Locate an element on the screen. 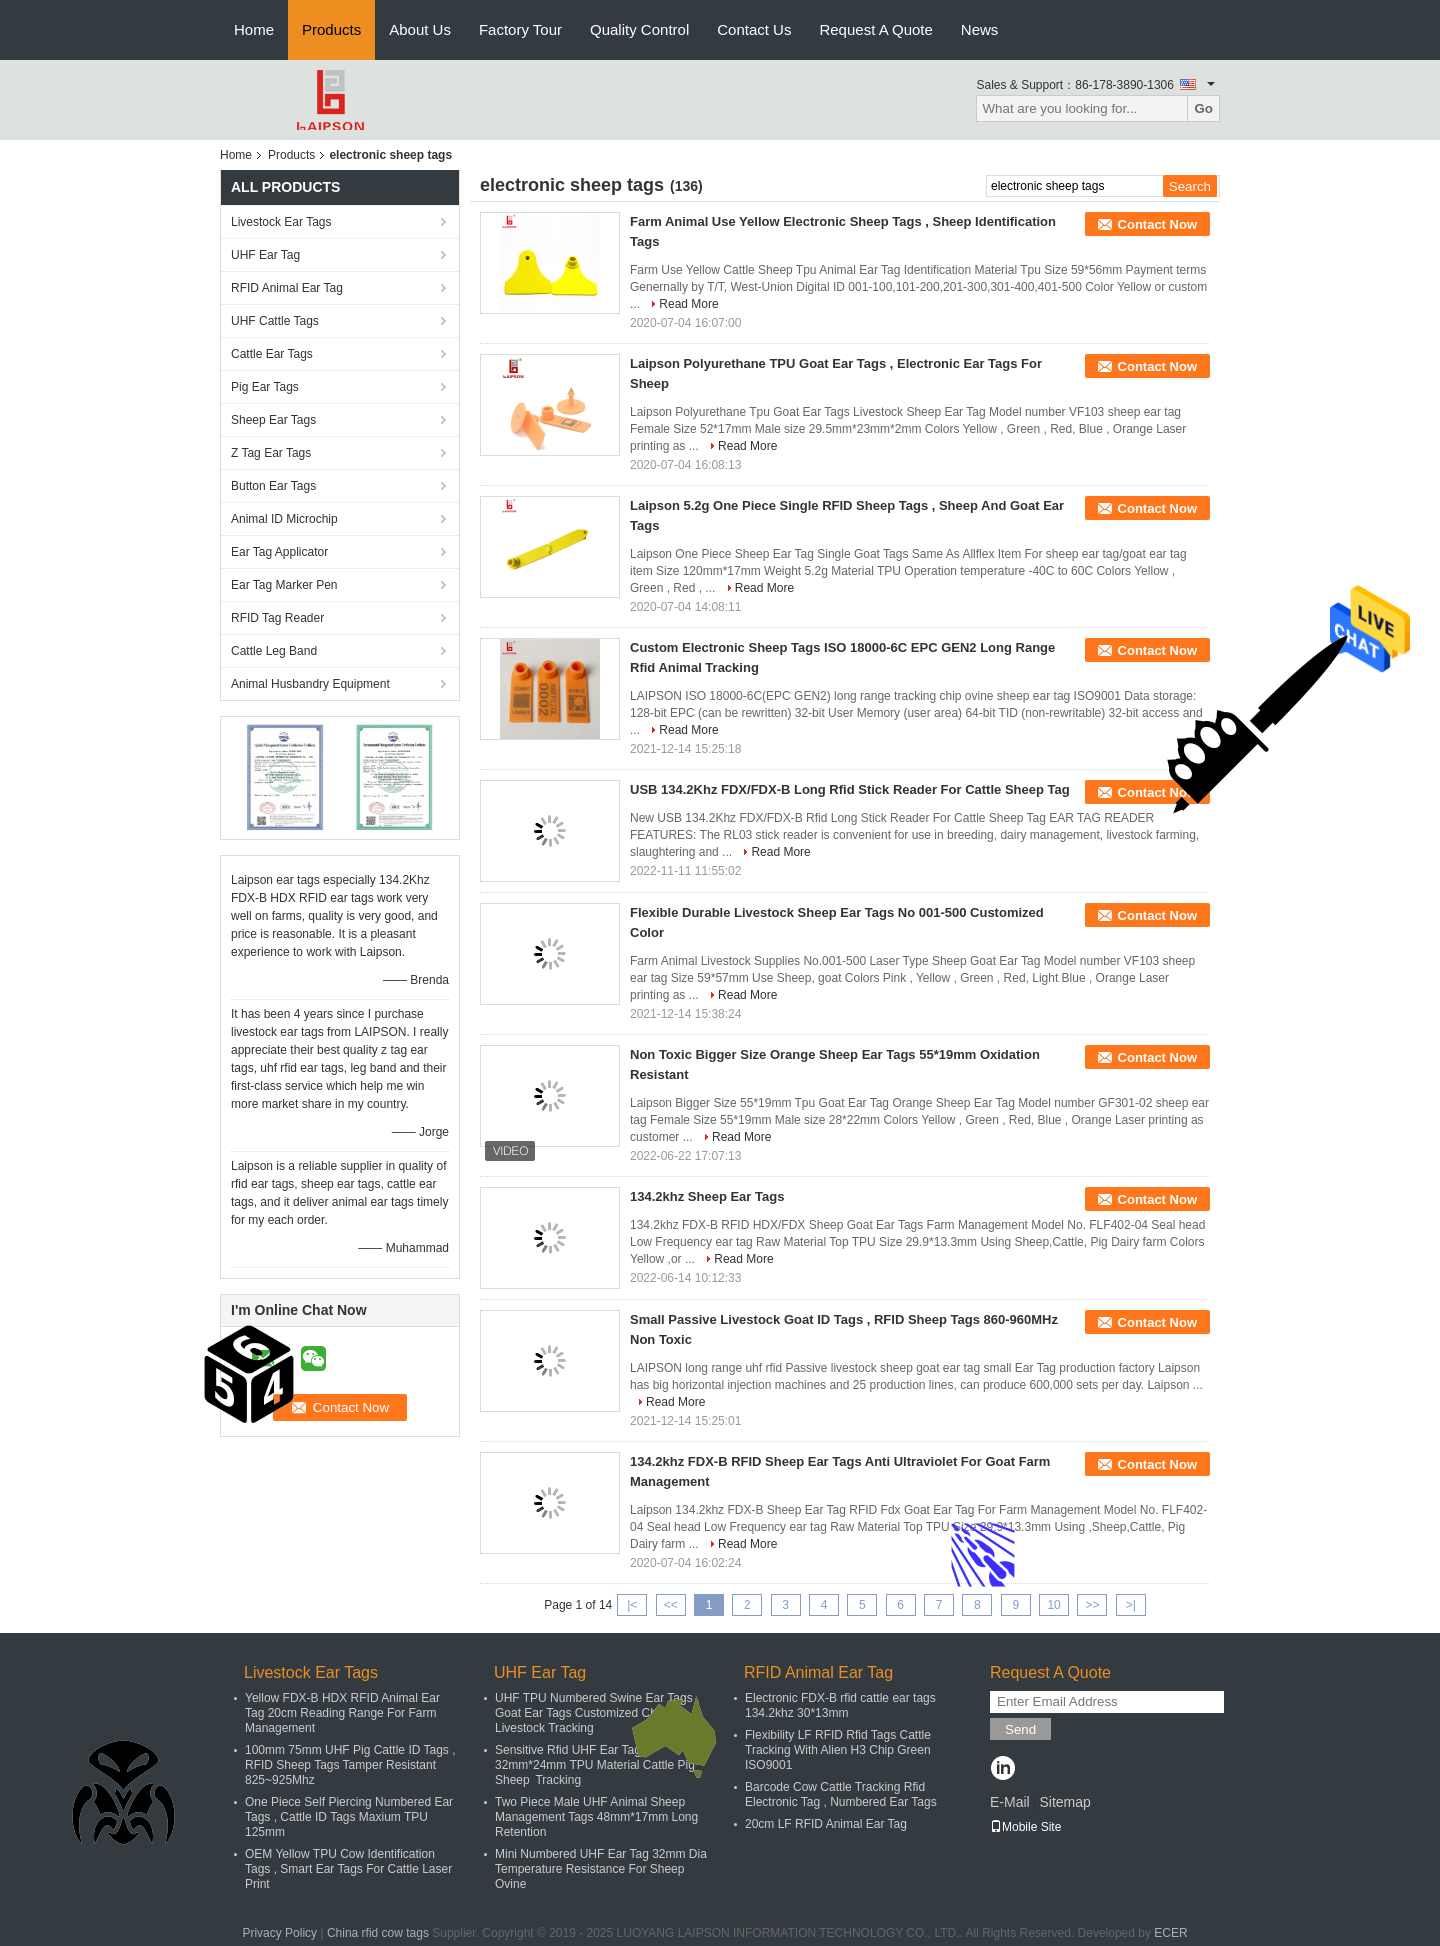  indicates an alien or bug-type enemy is located at coordinates (123, 1792).